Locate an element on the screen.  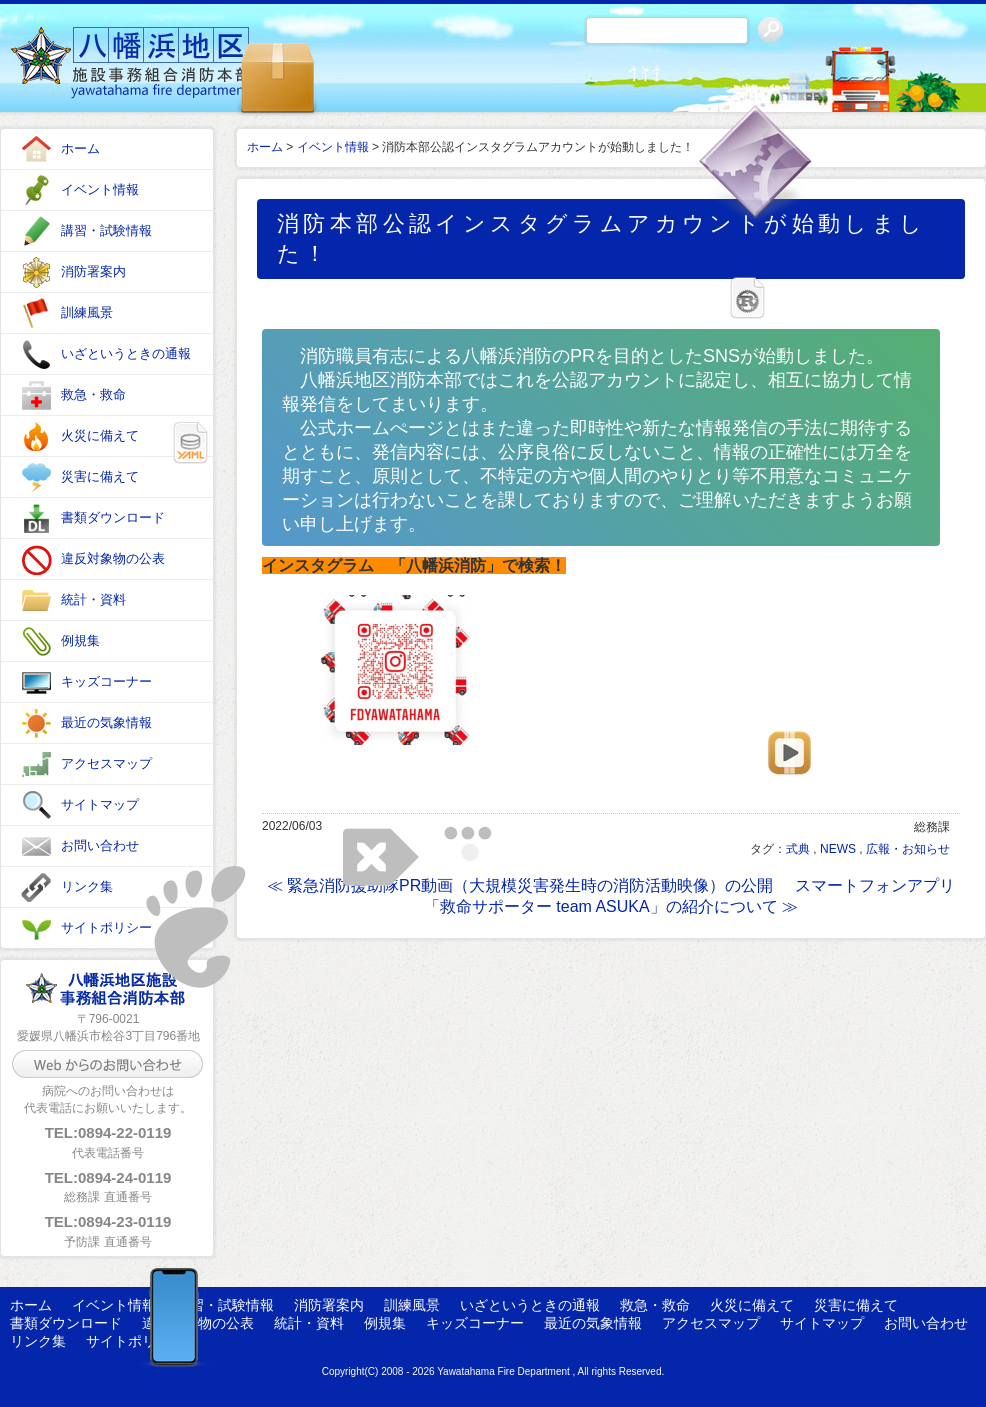
a yaml configuration file is located at coordinates (190, 442).